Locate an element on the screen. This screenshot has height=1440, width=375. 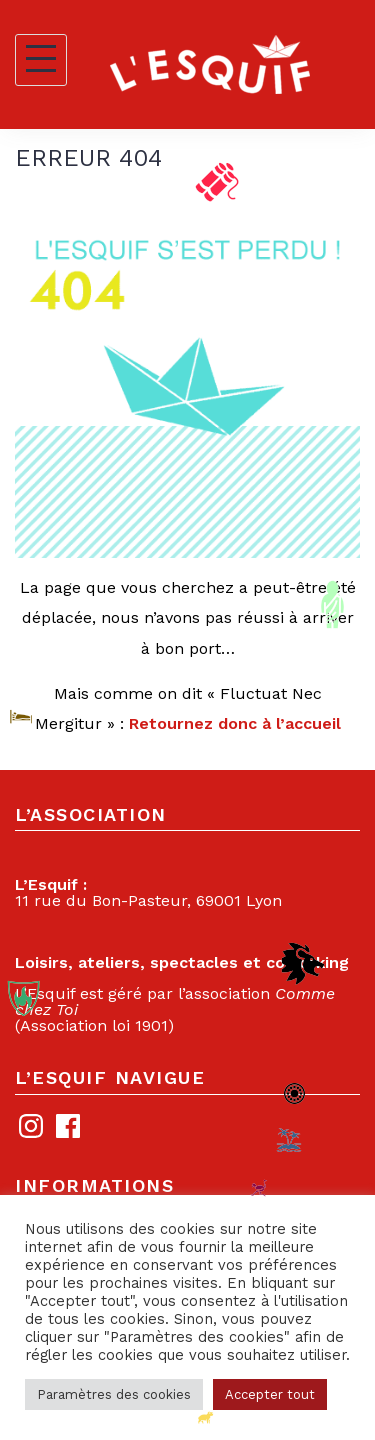
select roman or ancient civilization theme is located at coordinates (332, 604).